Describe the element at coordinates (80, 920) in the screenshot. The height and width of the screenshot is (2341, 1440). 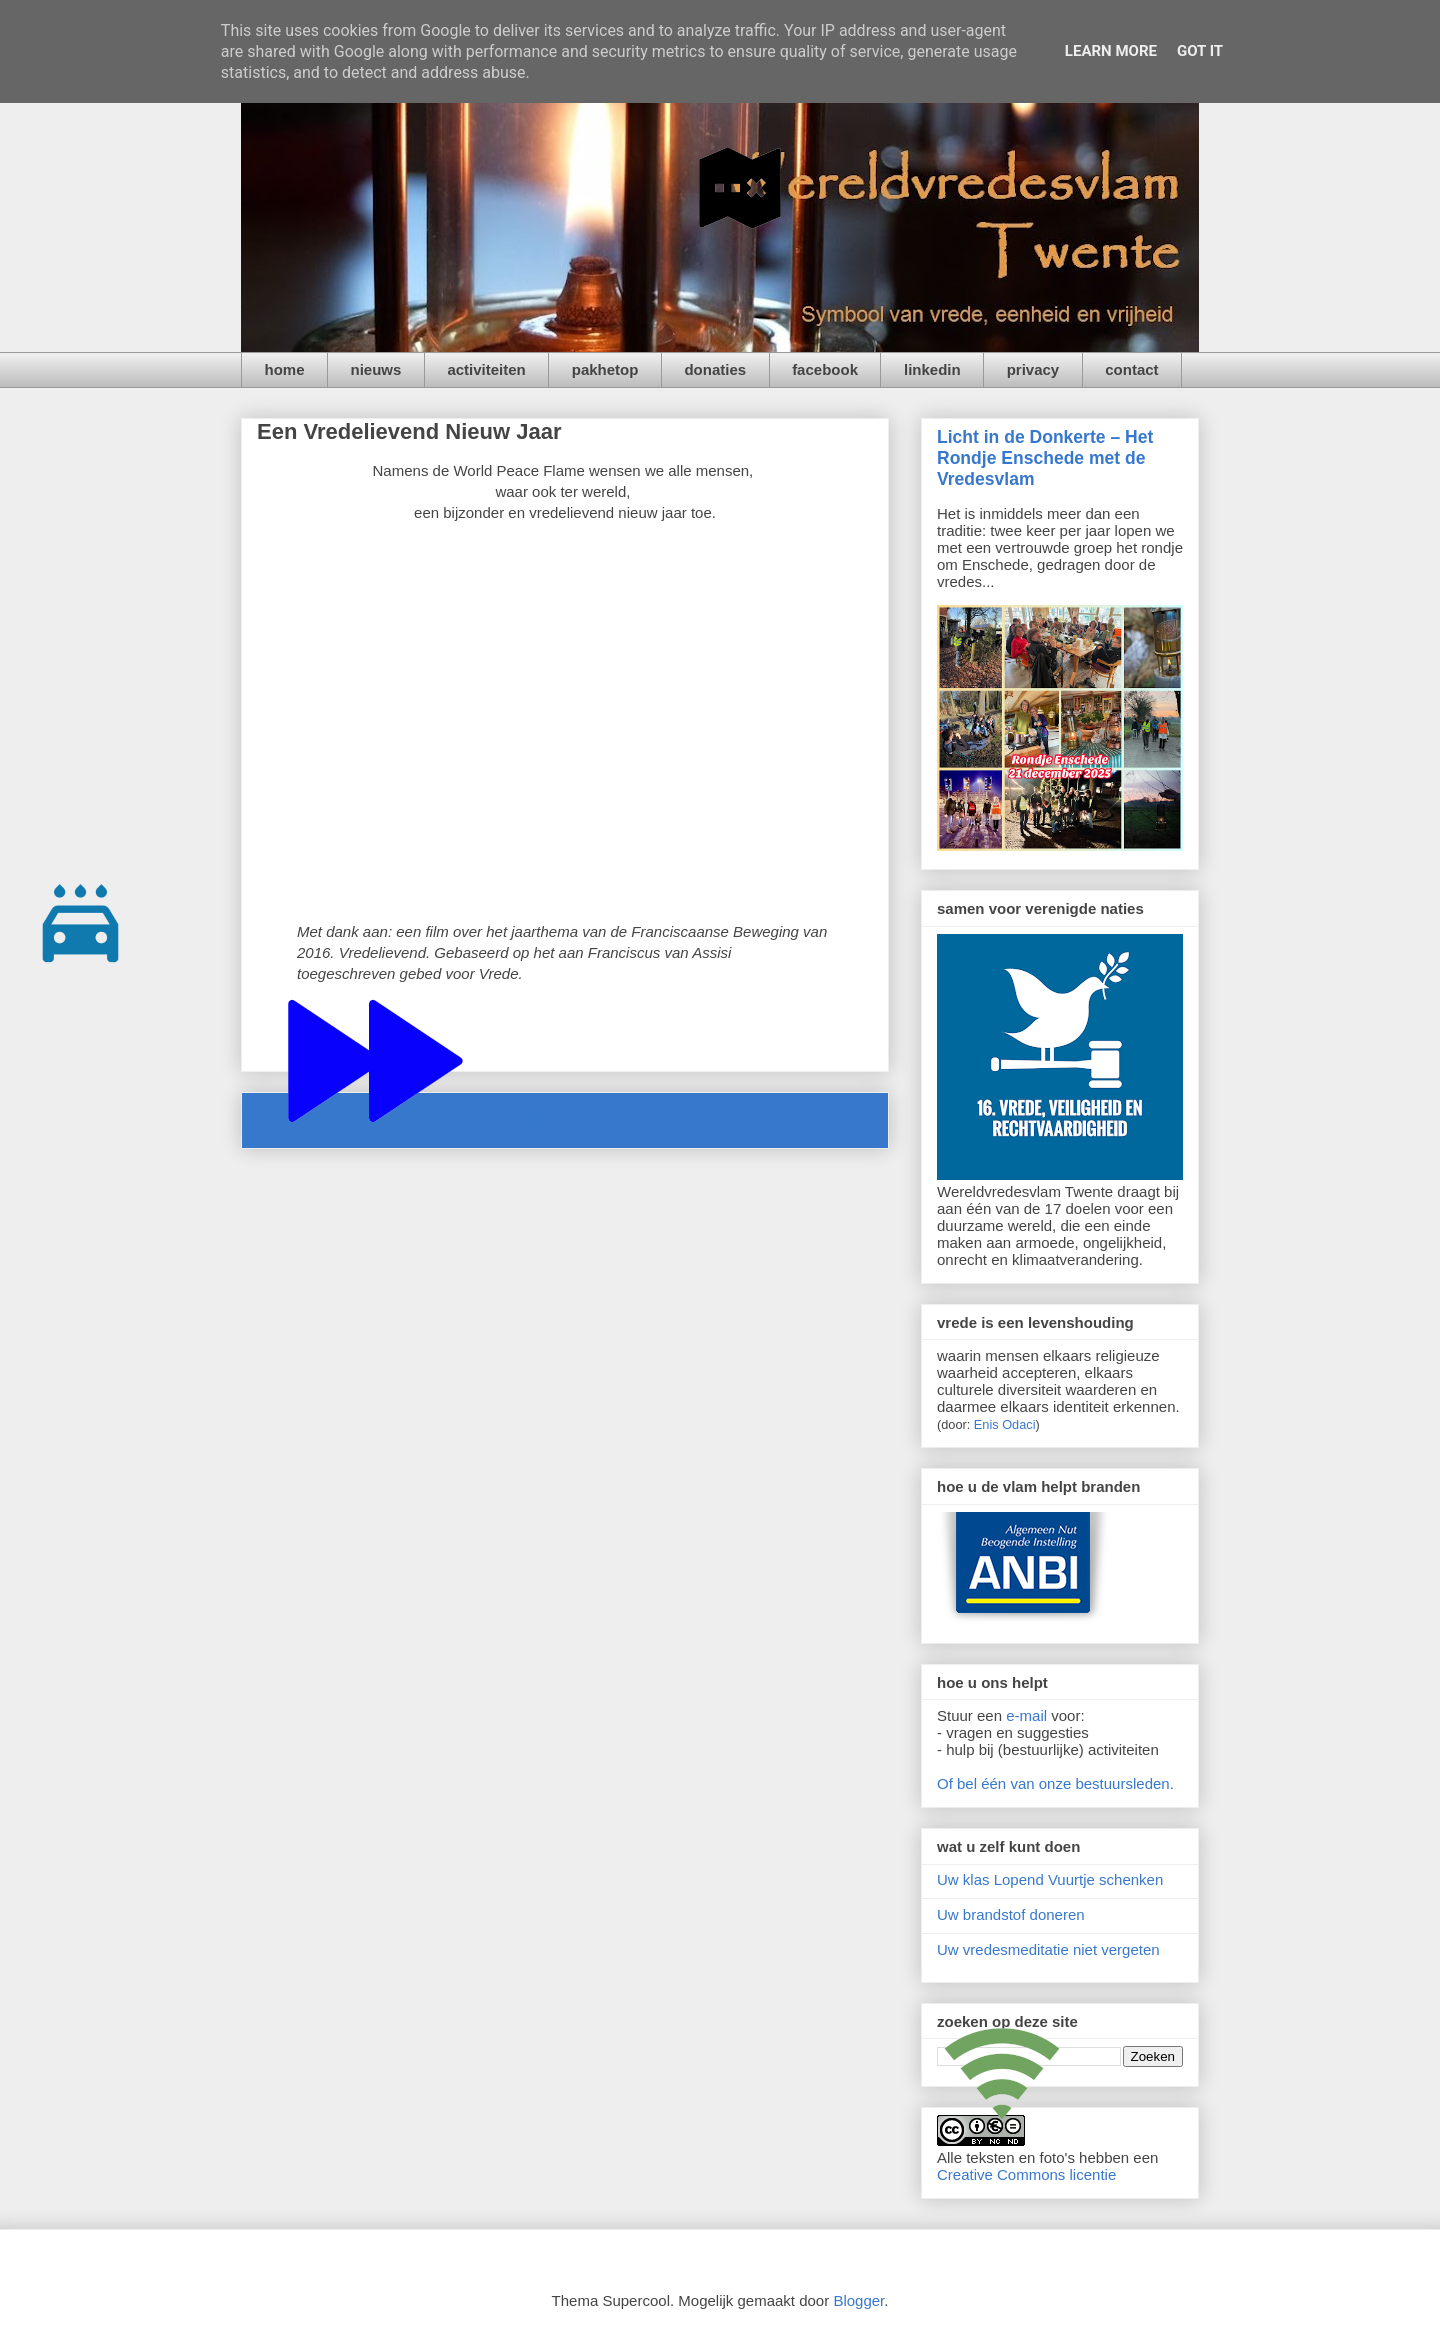
I see `find nearby car wash locations` at that location.